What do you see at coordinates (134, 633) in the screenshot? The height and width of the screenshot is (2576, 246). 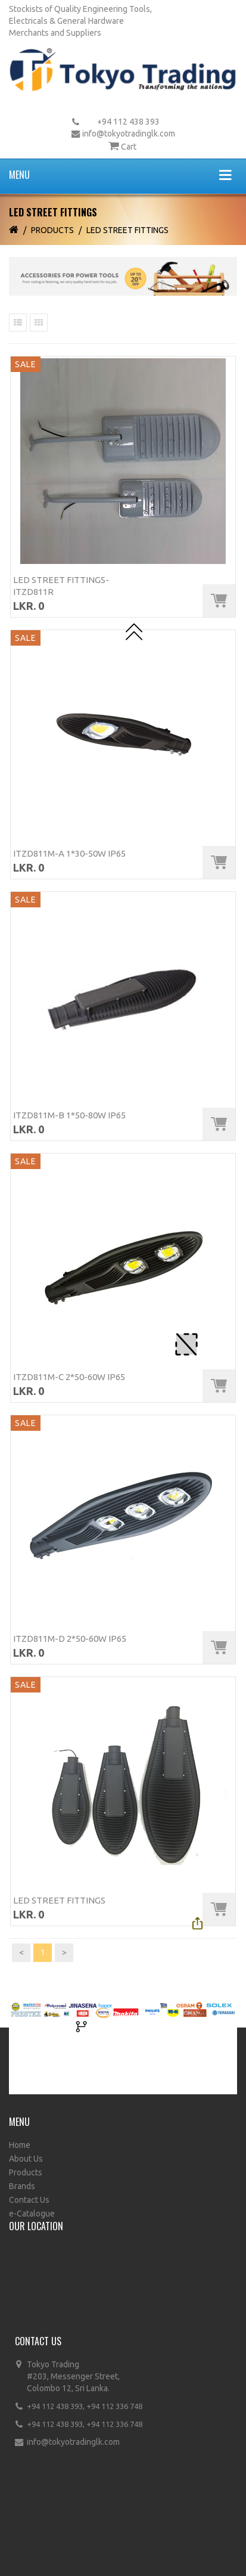 I see `scroll to top of page` at bounding box center [134, 633].